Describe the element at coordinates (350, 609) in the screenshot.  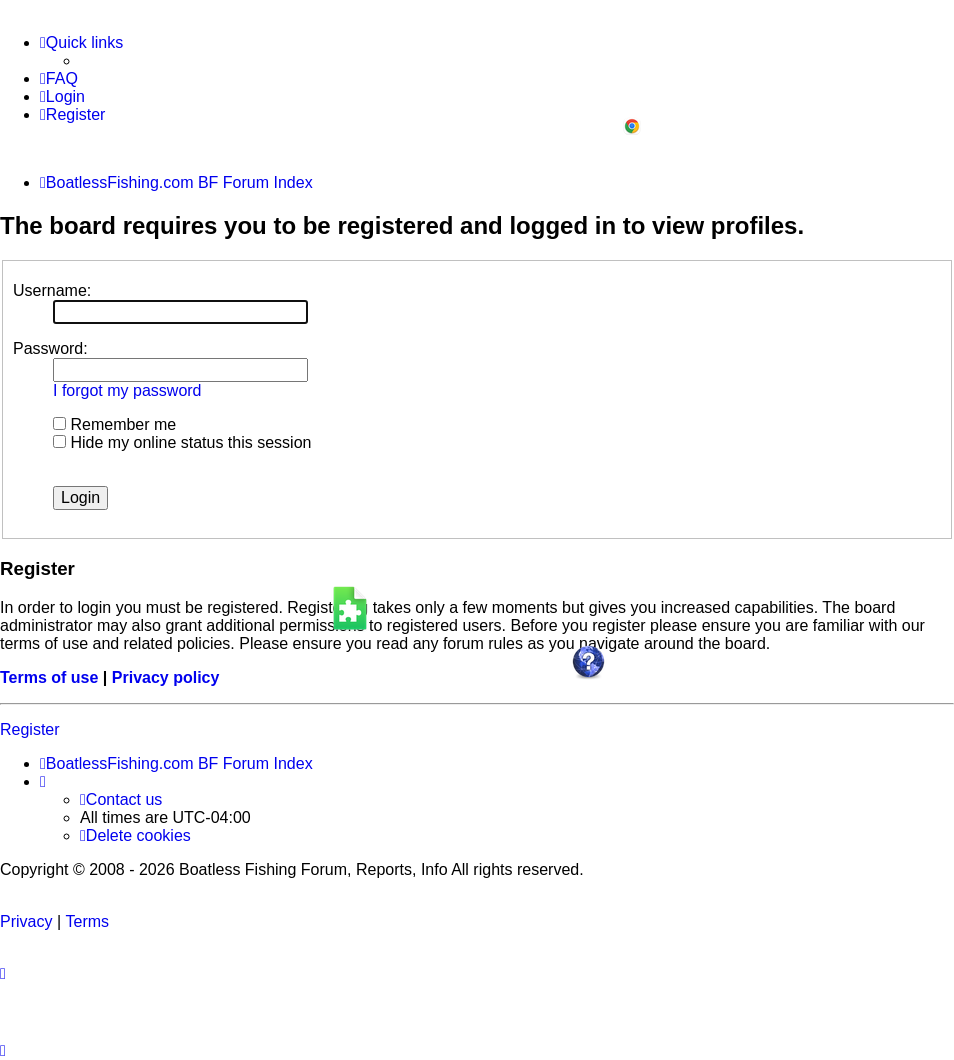
I see `an add-on or extension file type` at that location.